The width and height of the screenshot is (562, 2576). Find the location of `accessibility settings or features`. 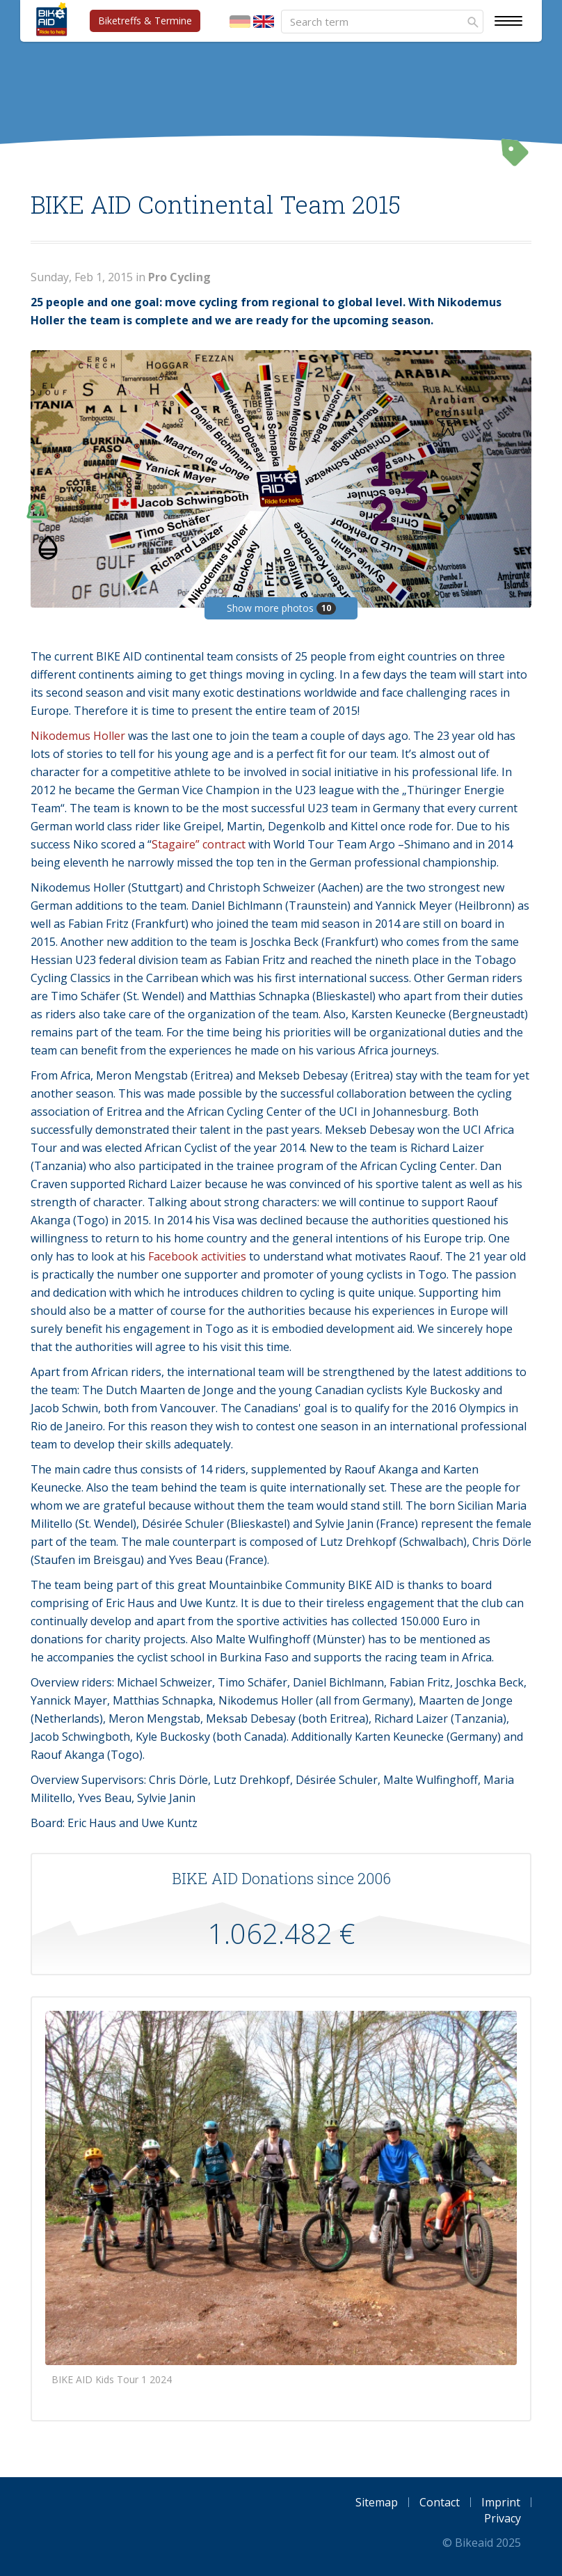

accessibility settings or features is located at coordinates (448, 424).